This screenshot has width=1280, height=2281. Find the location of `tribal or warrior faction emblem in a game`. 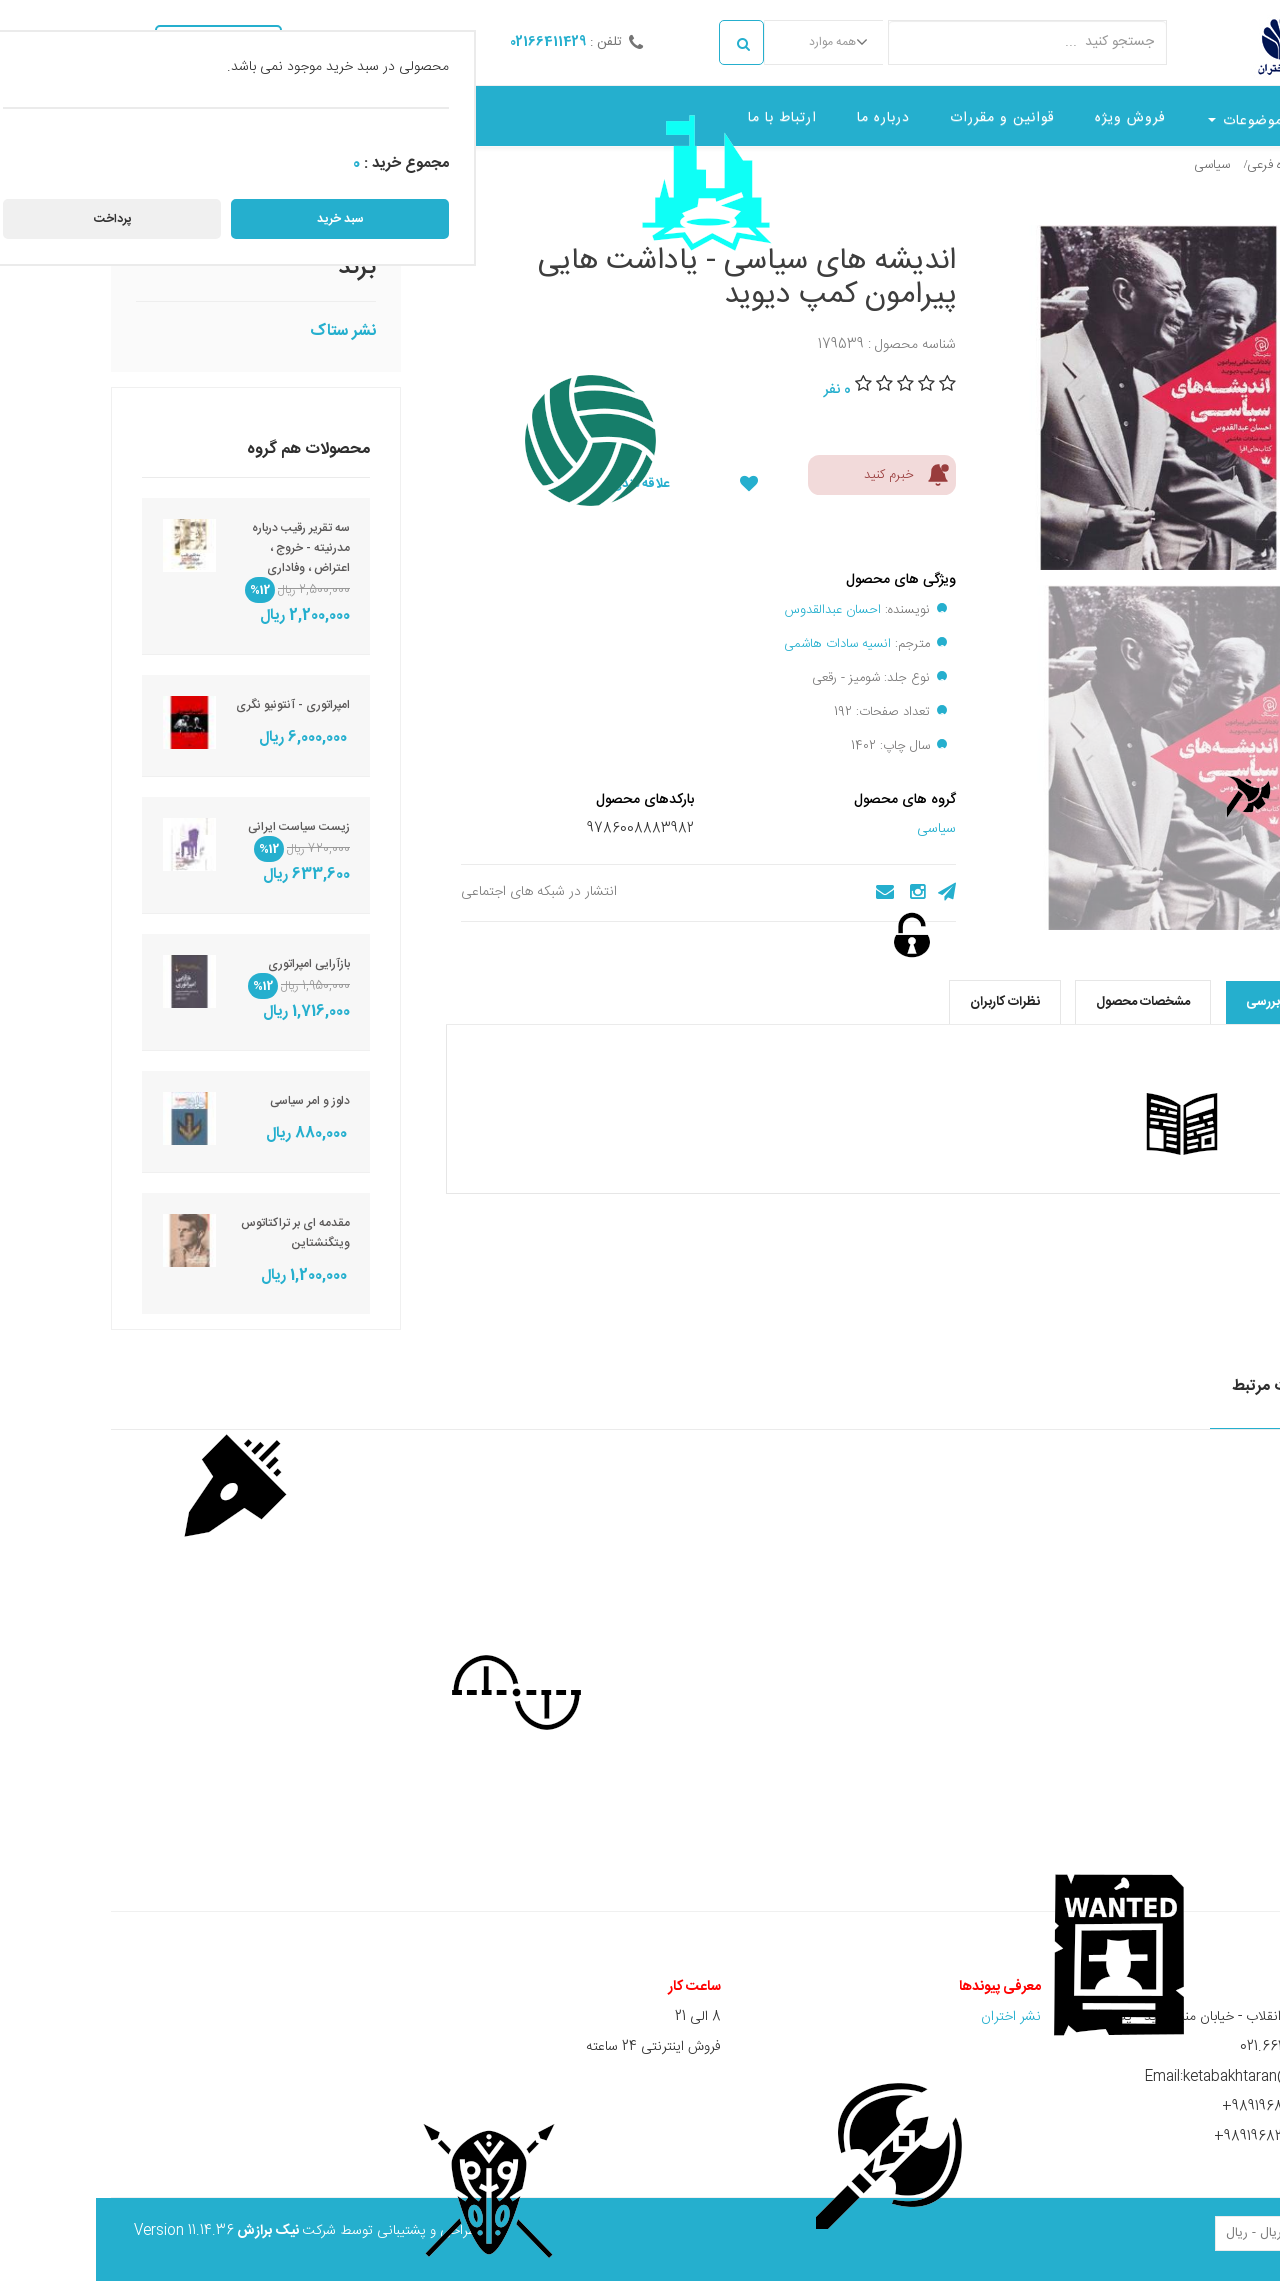

tribal or warrior faction emblem in a game is located at coordinates (489, 2191).